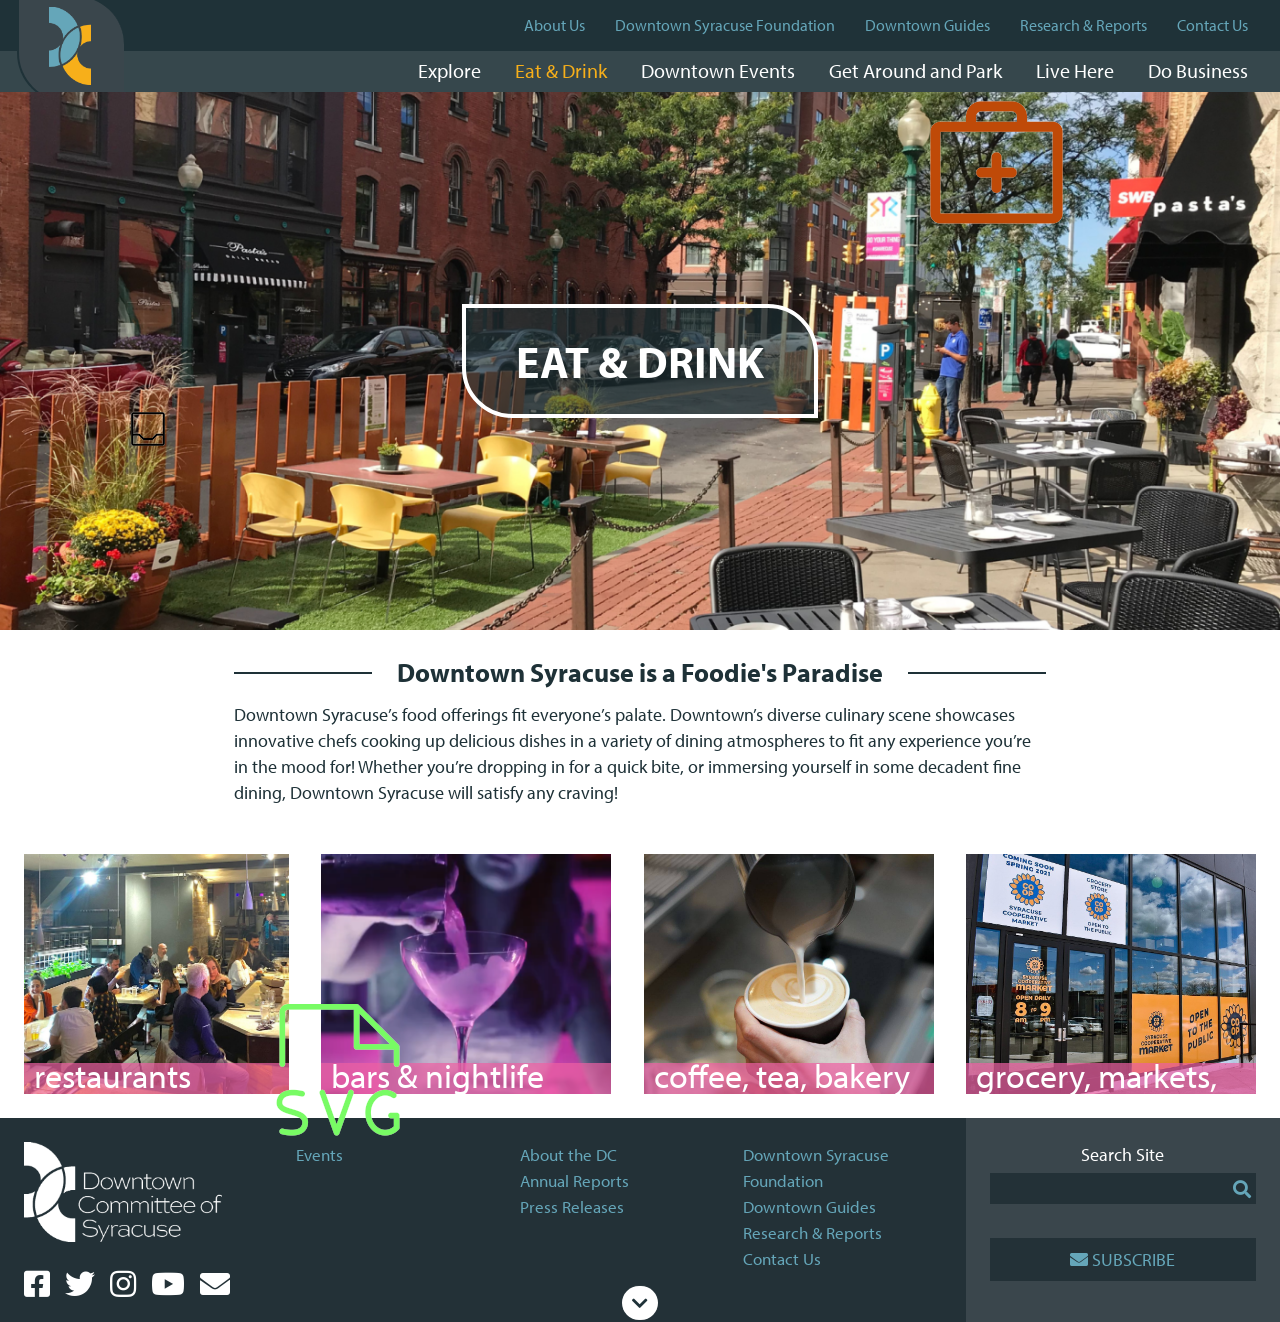 This screenshot has width=1280, height=1322. Describe the element at coordinates (339, 1075) in the screenshot. I see `open an SVG file` at that location.